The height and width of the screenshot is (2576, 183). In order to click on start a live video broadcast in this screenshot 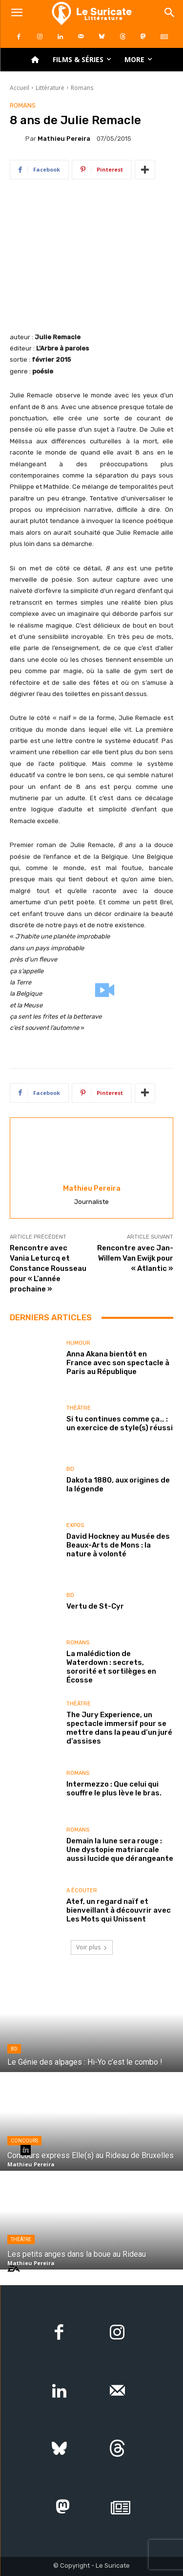, I will do `click(104, 990)`.